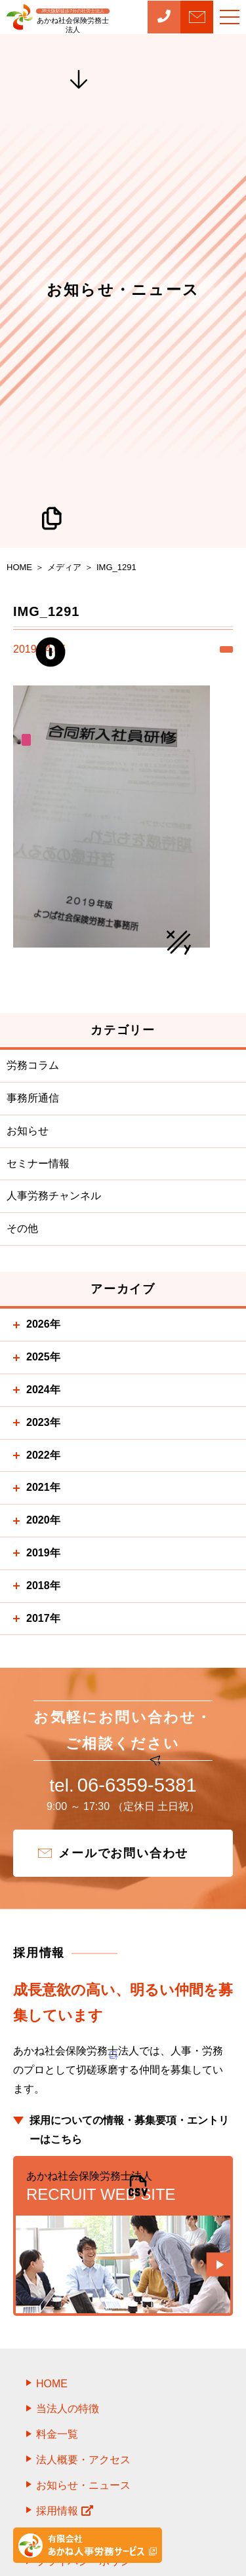 This screenshot has width=246, height=2576. Describe the element at coordinates (51, 652) in the screenshot. I see `indicates the letter "o" or zero in a selection interface` at that location.